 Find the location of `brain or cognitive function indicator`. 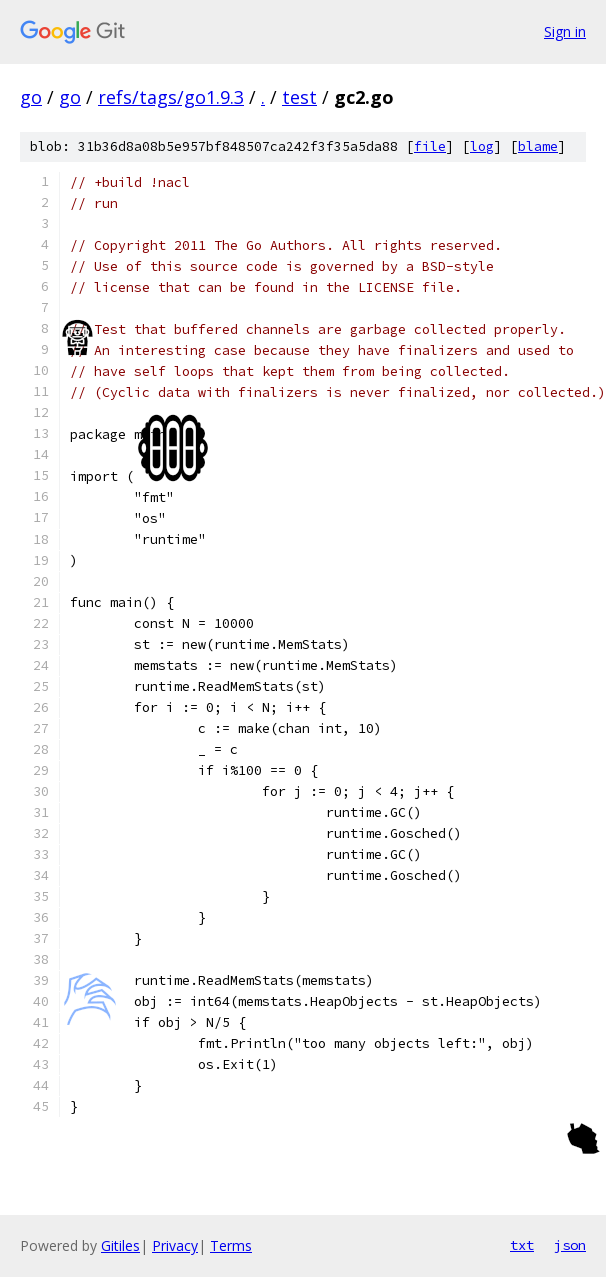

brain or cognitive function indicator is located at coordinates (173, 448).